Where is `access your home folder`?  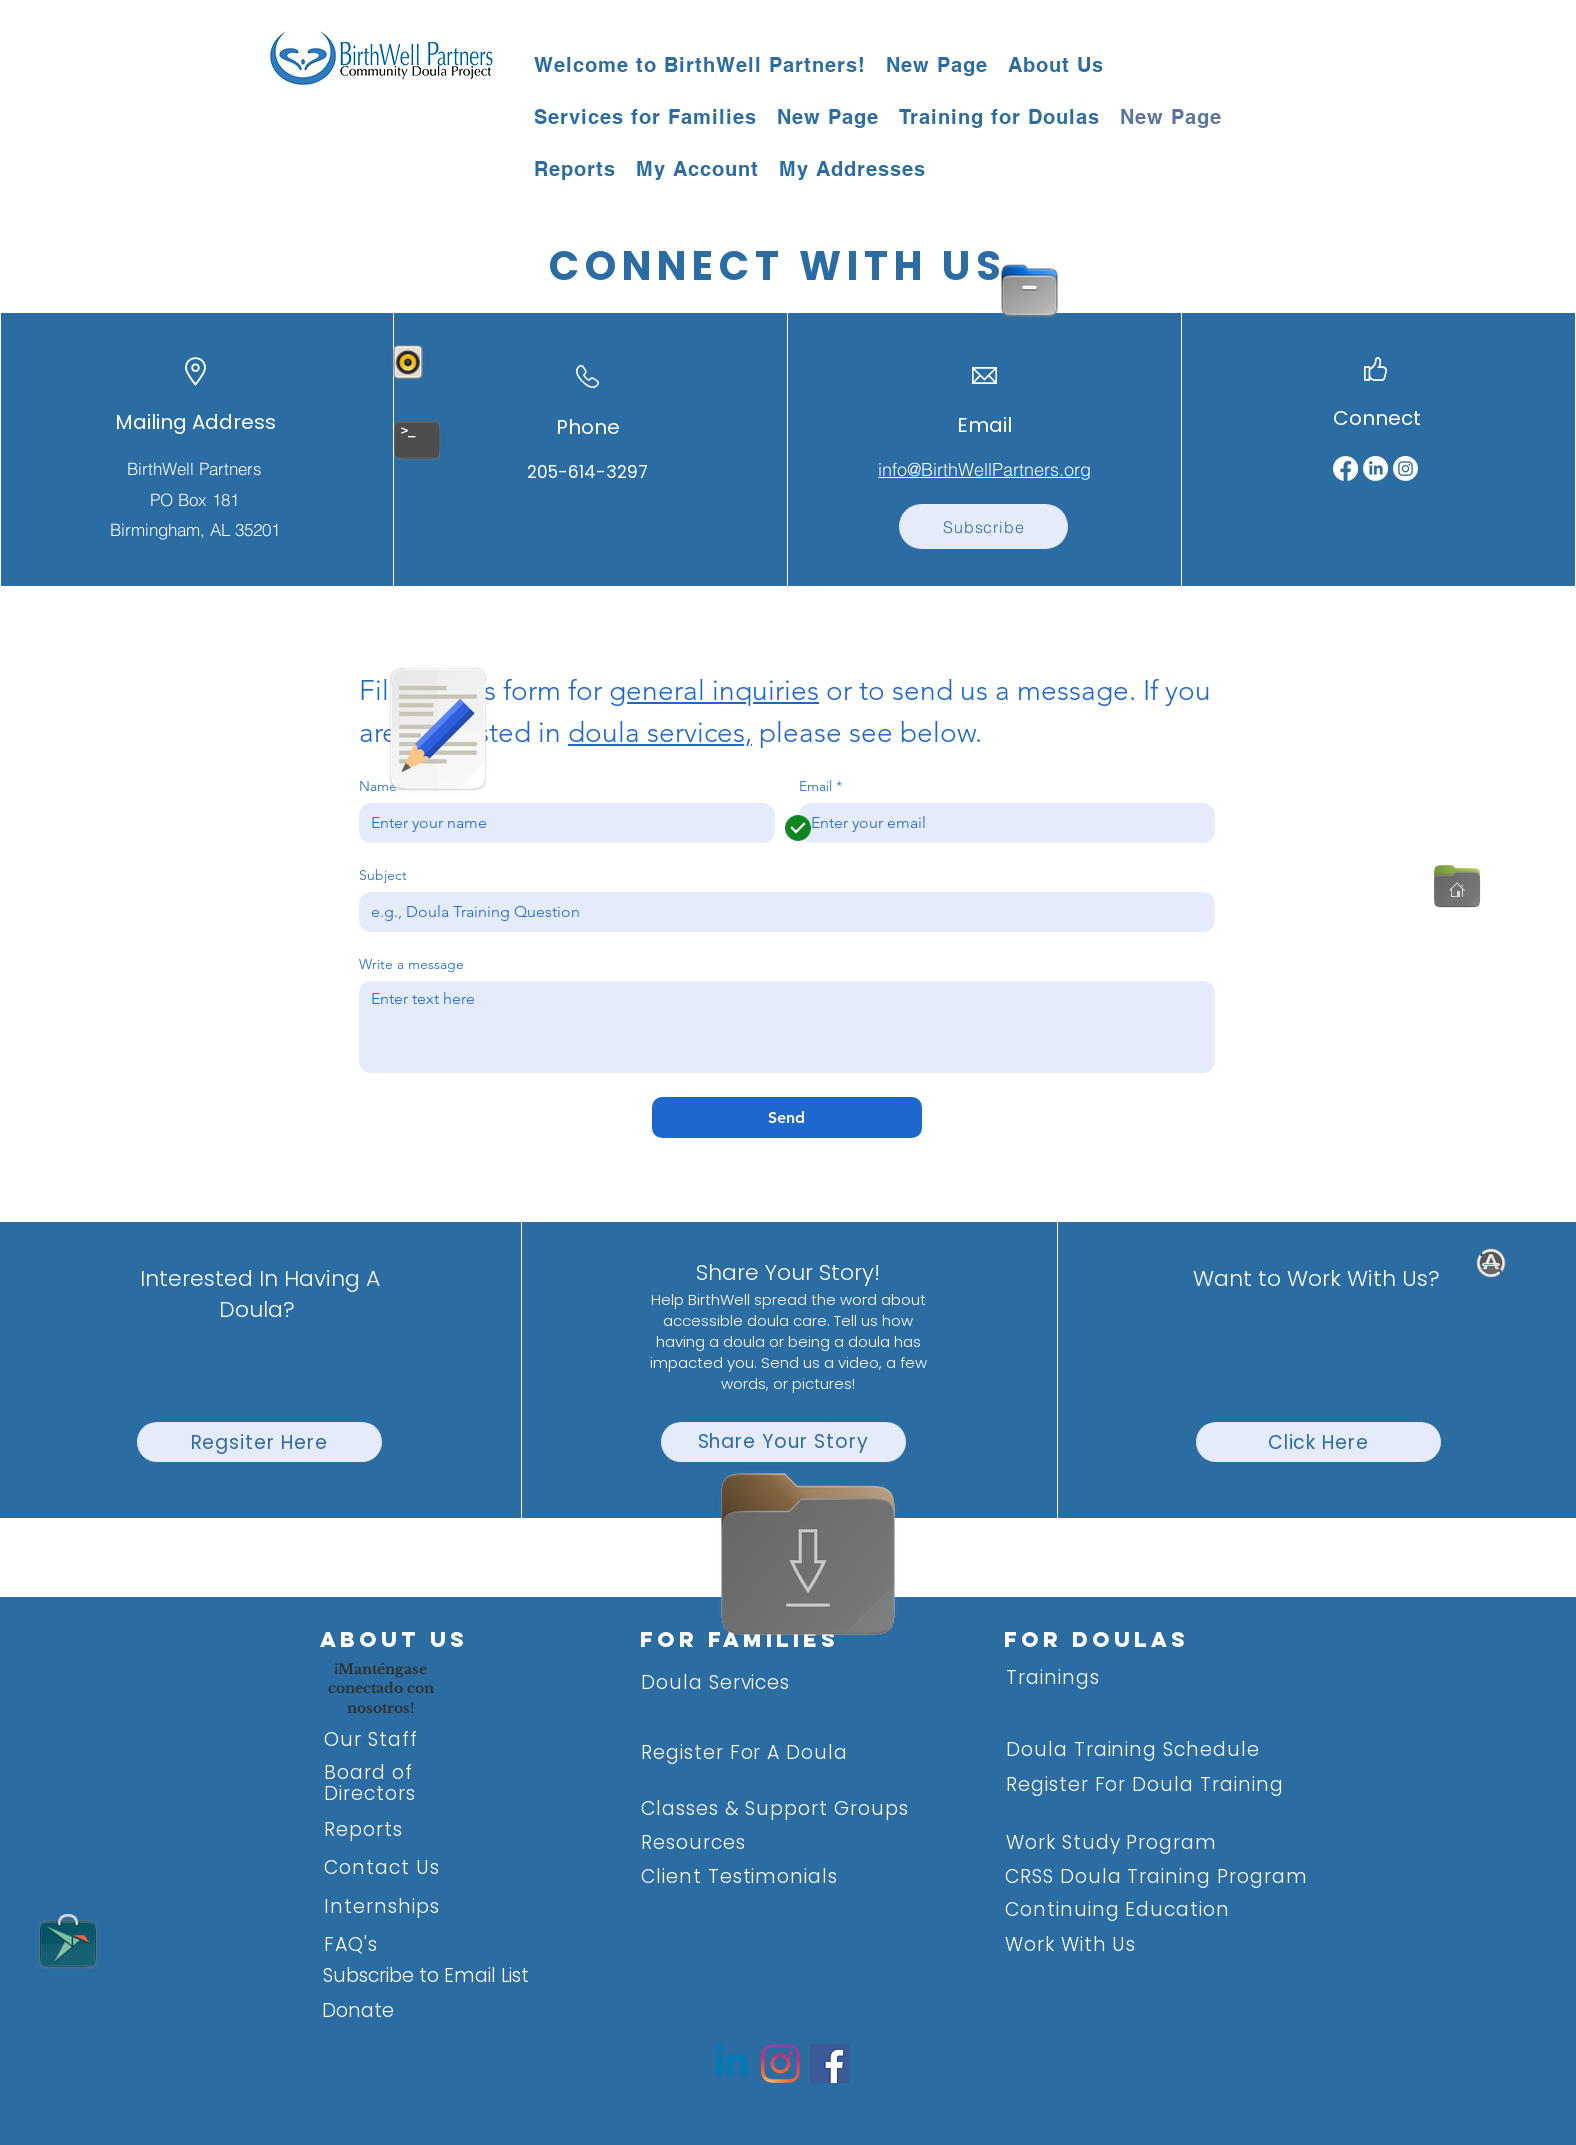
access your home folder is located at coordinates (1457, 886).